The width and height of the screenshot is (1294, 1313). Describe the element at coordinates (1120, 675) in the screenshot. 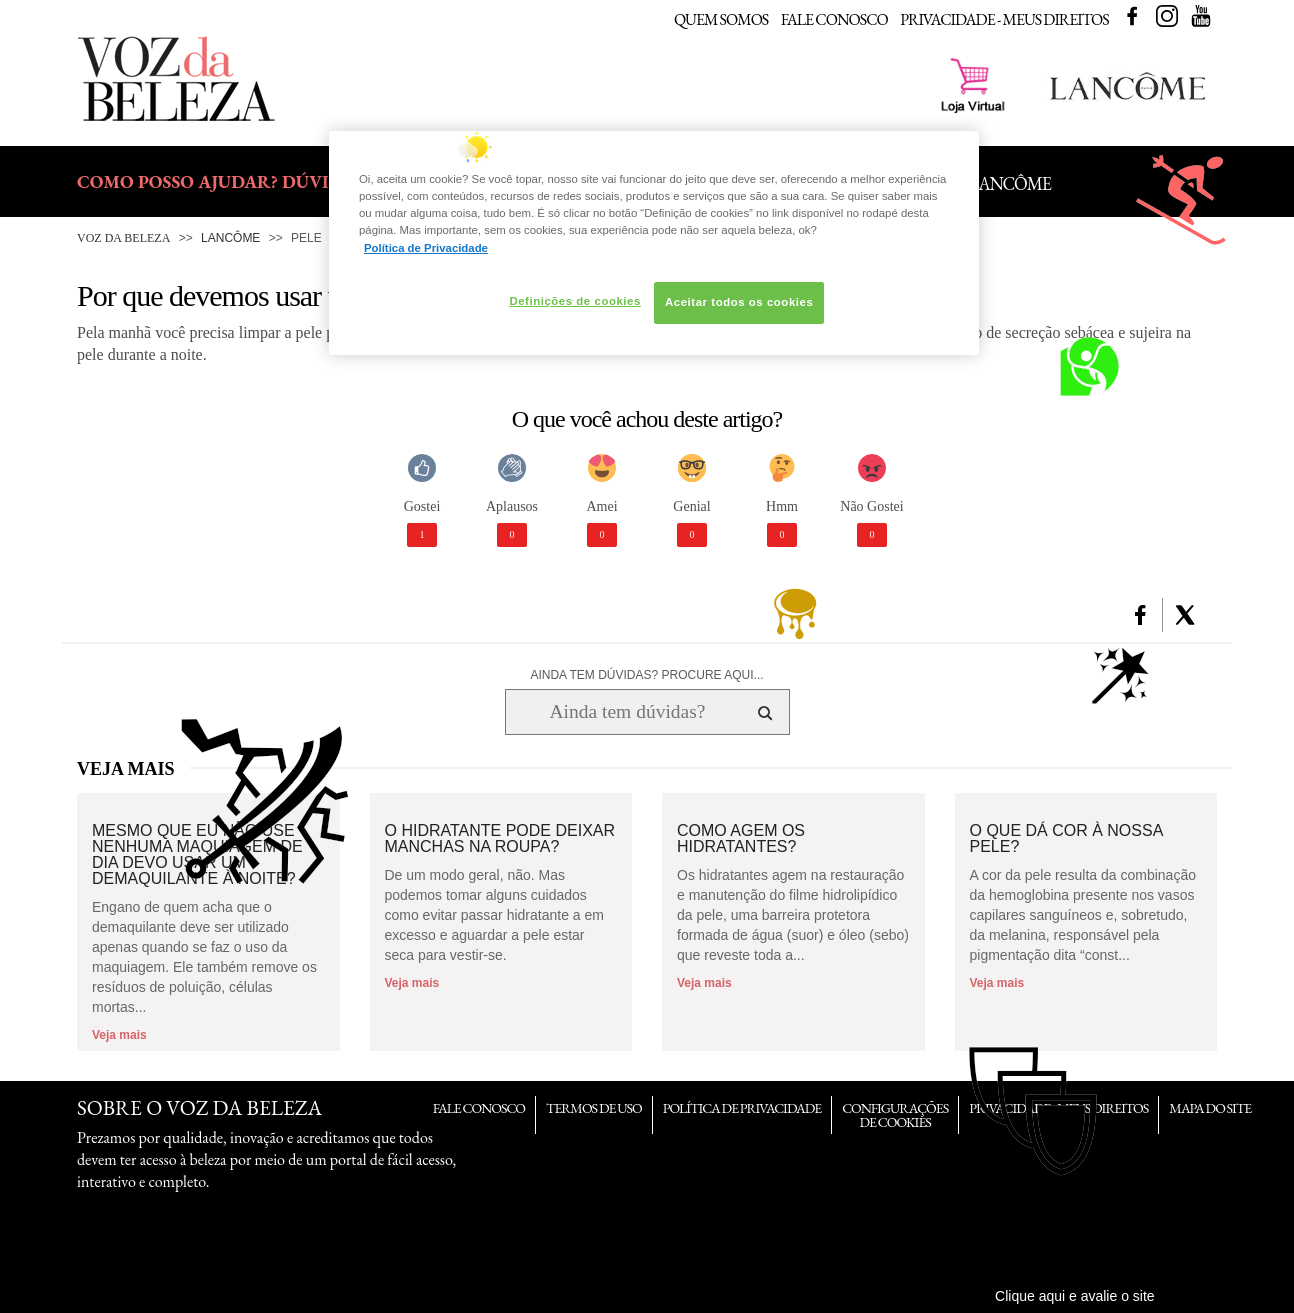

I see `apply magic effects or filters` at that location.